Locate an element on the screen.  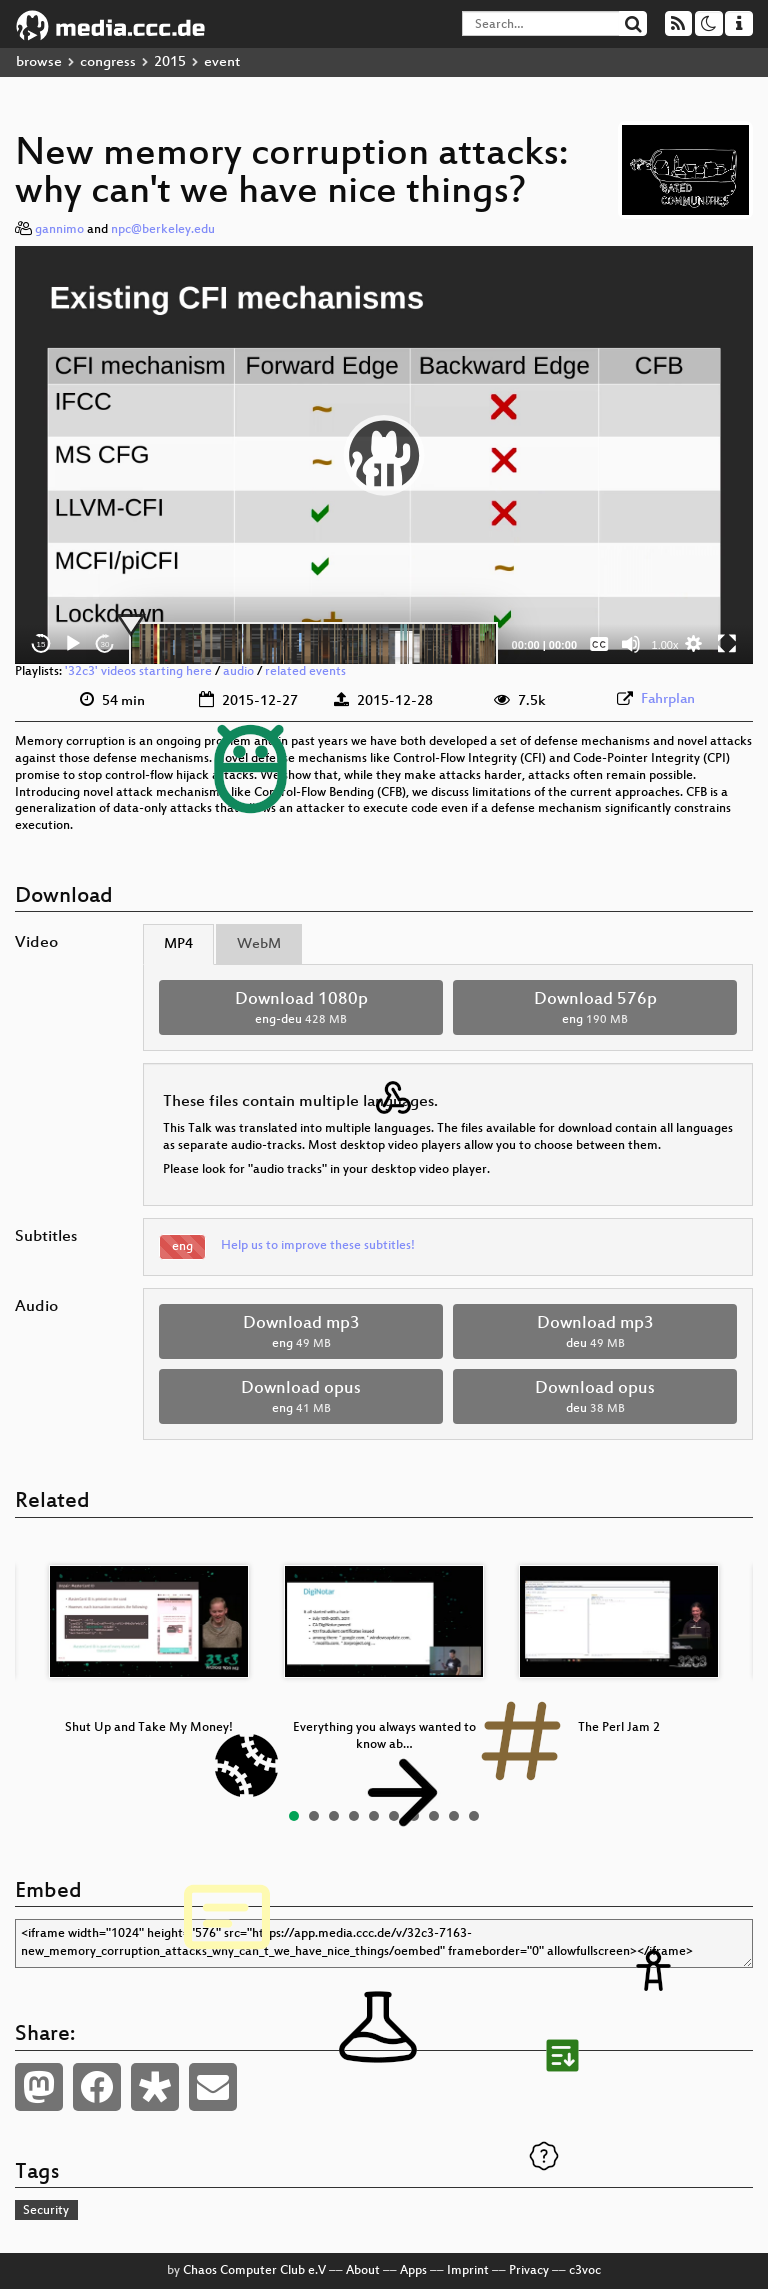
access accessibility settings is located at coordinates (653, 1970).